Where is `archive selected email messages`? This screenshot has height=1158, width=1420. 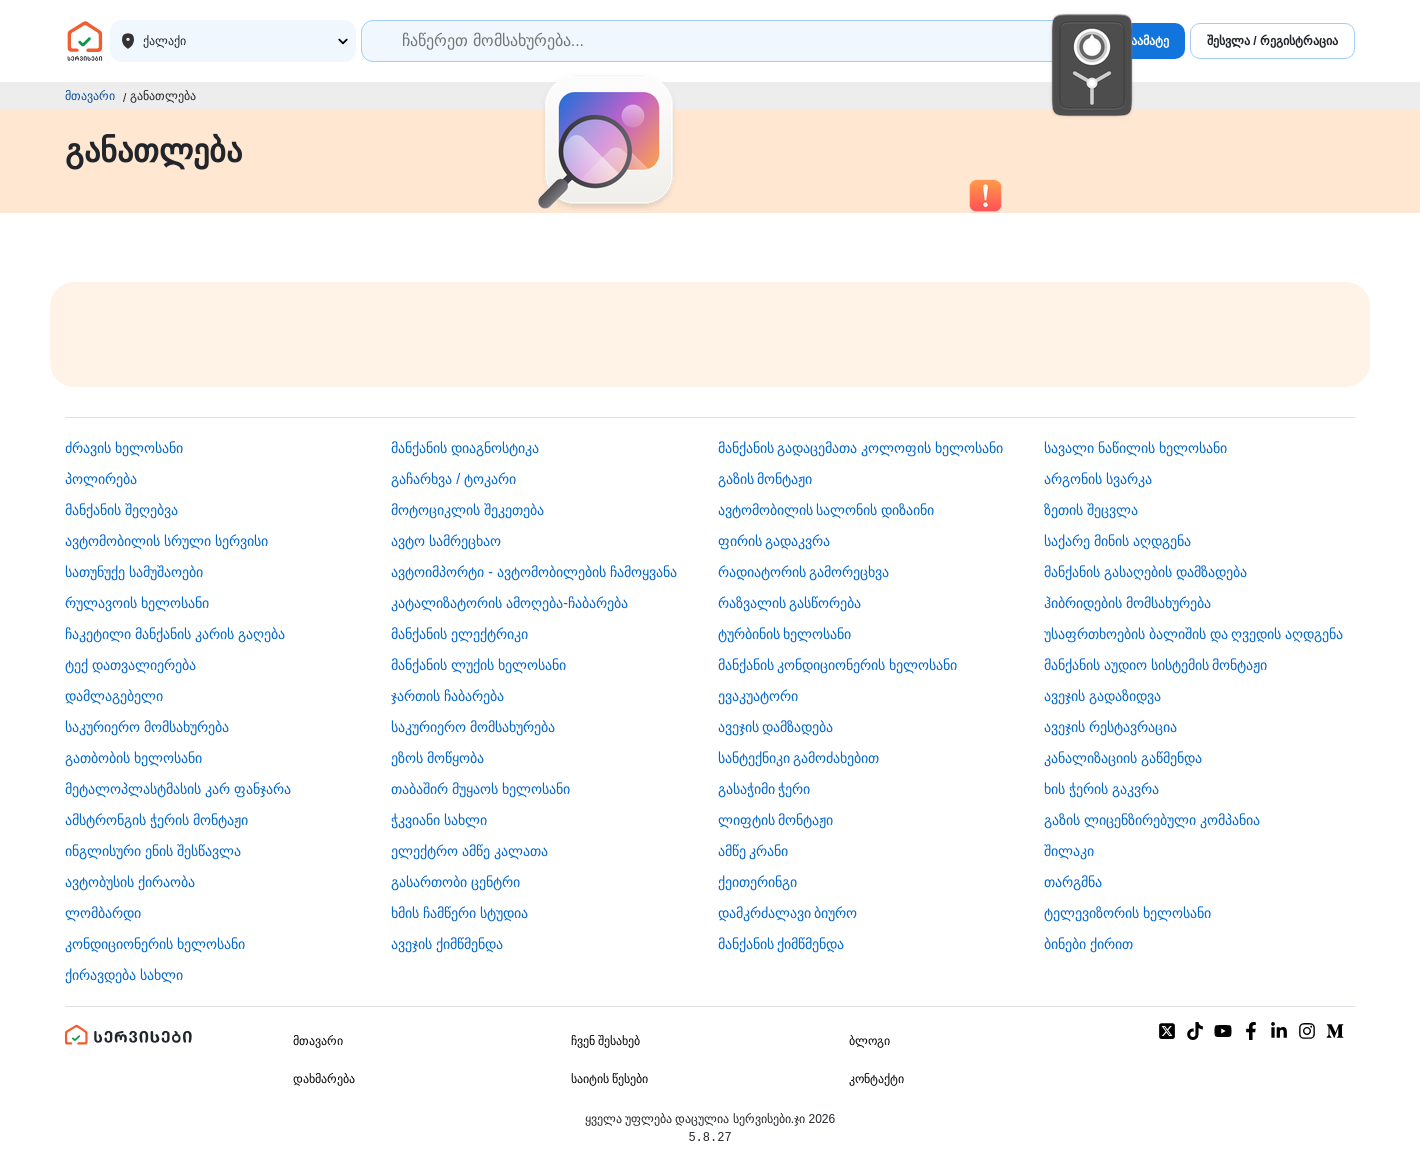
archive selected email messages is located at coordinates (1092, 65).